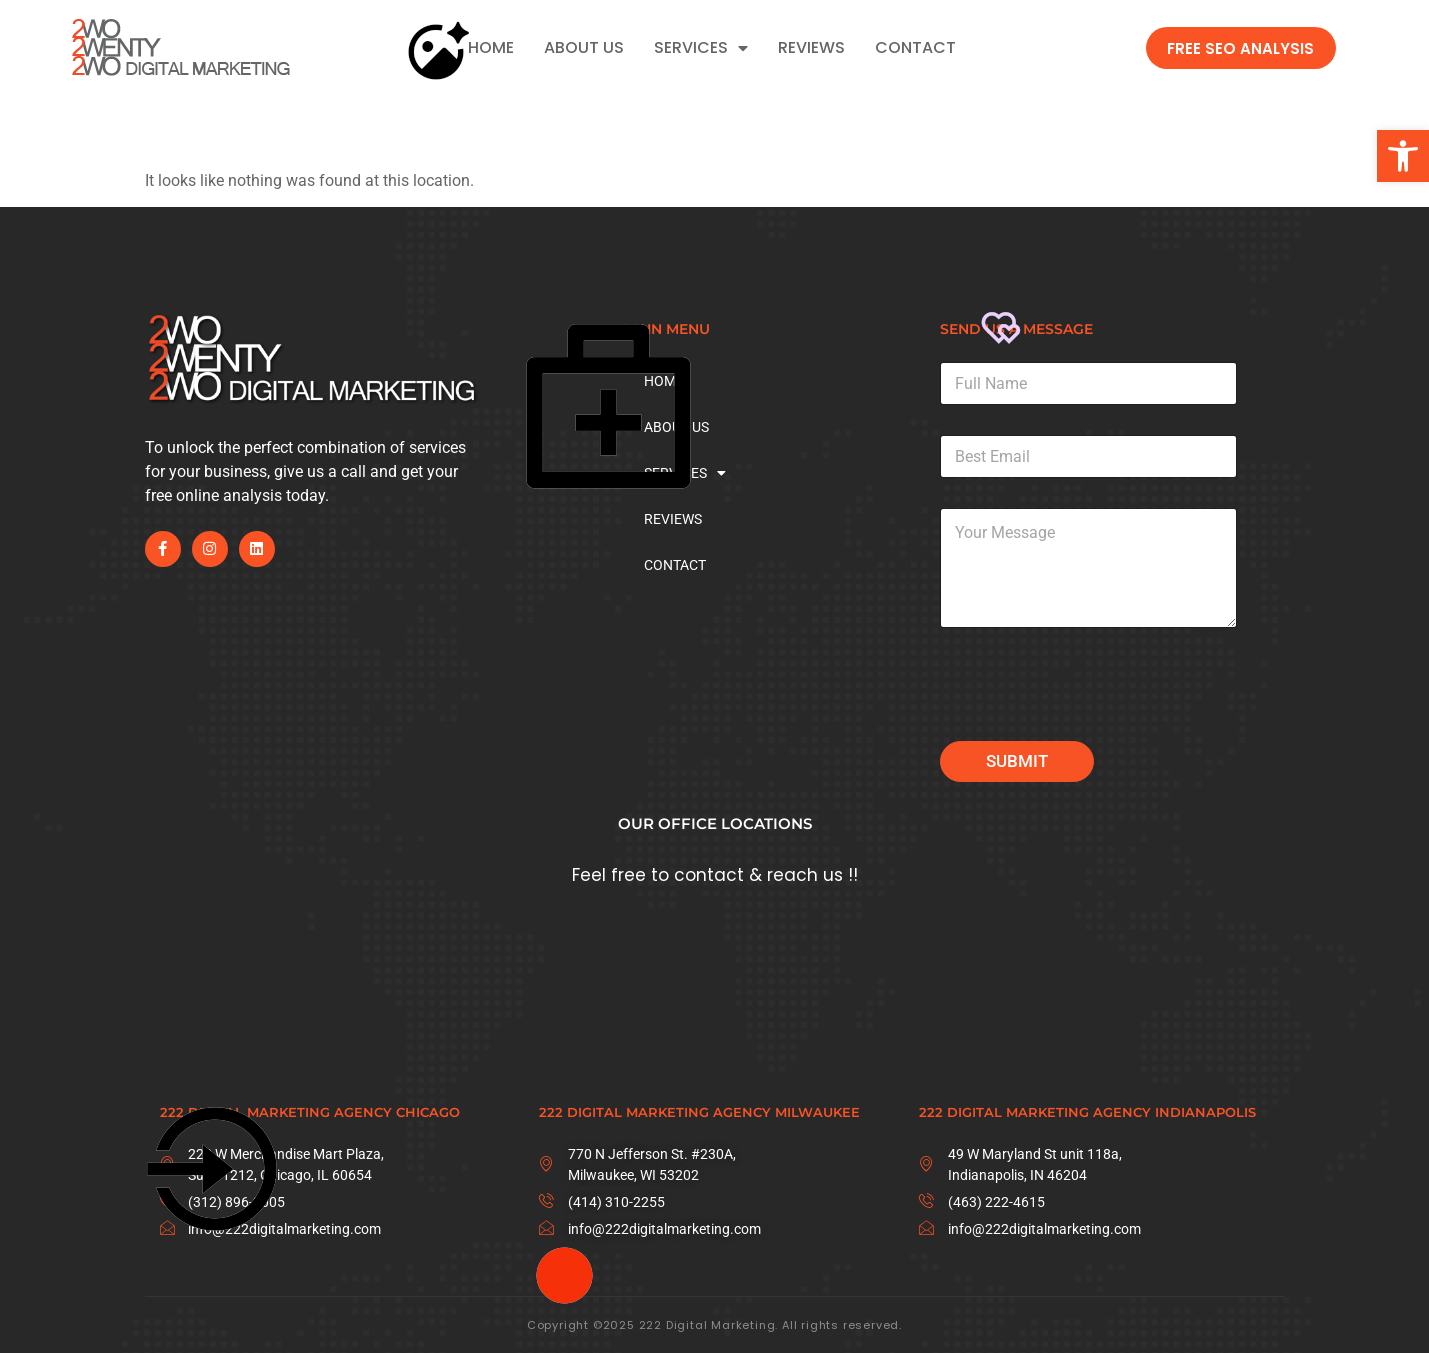  What do you see at coordinates (436, 52) in the screenshot?
I see `generate ai-enhanced image` at bounding box center [436, 52].